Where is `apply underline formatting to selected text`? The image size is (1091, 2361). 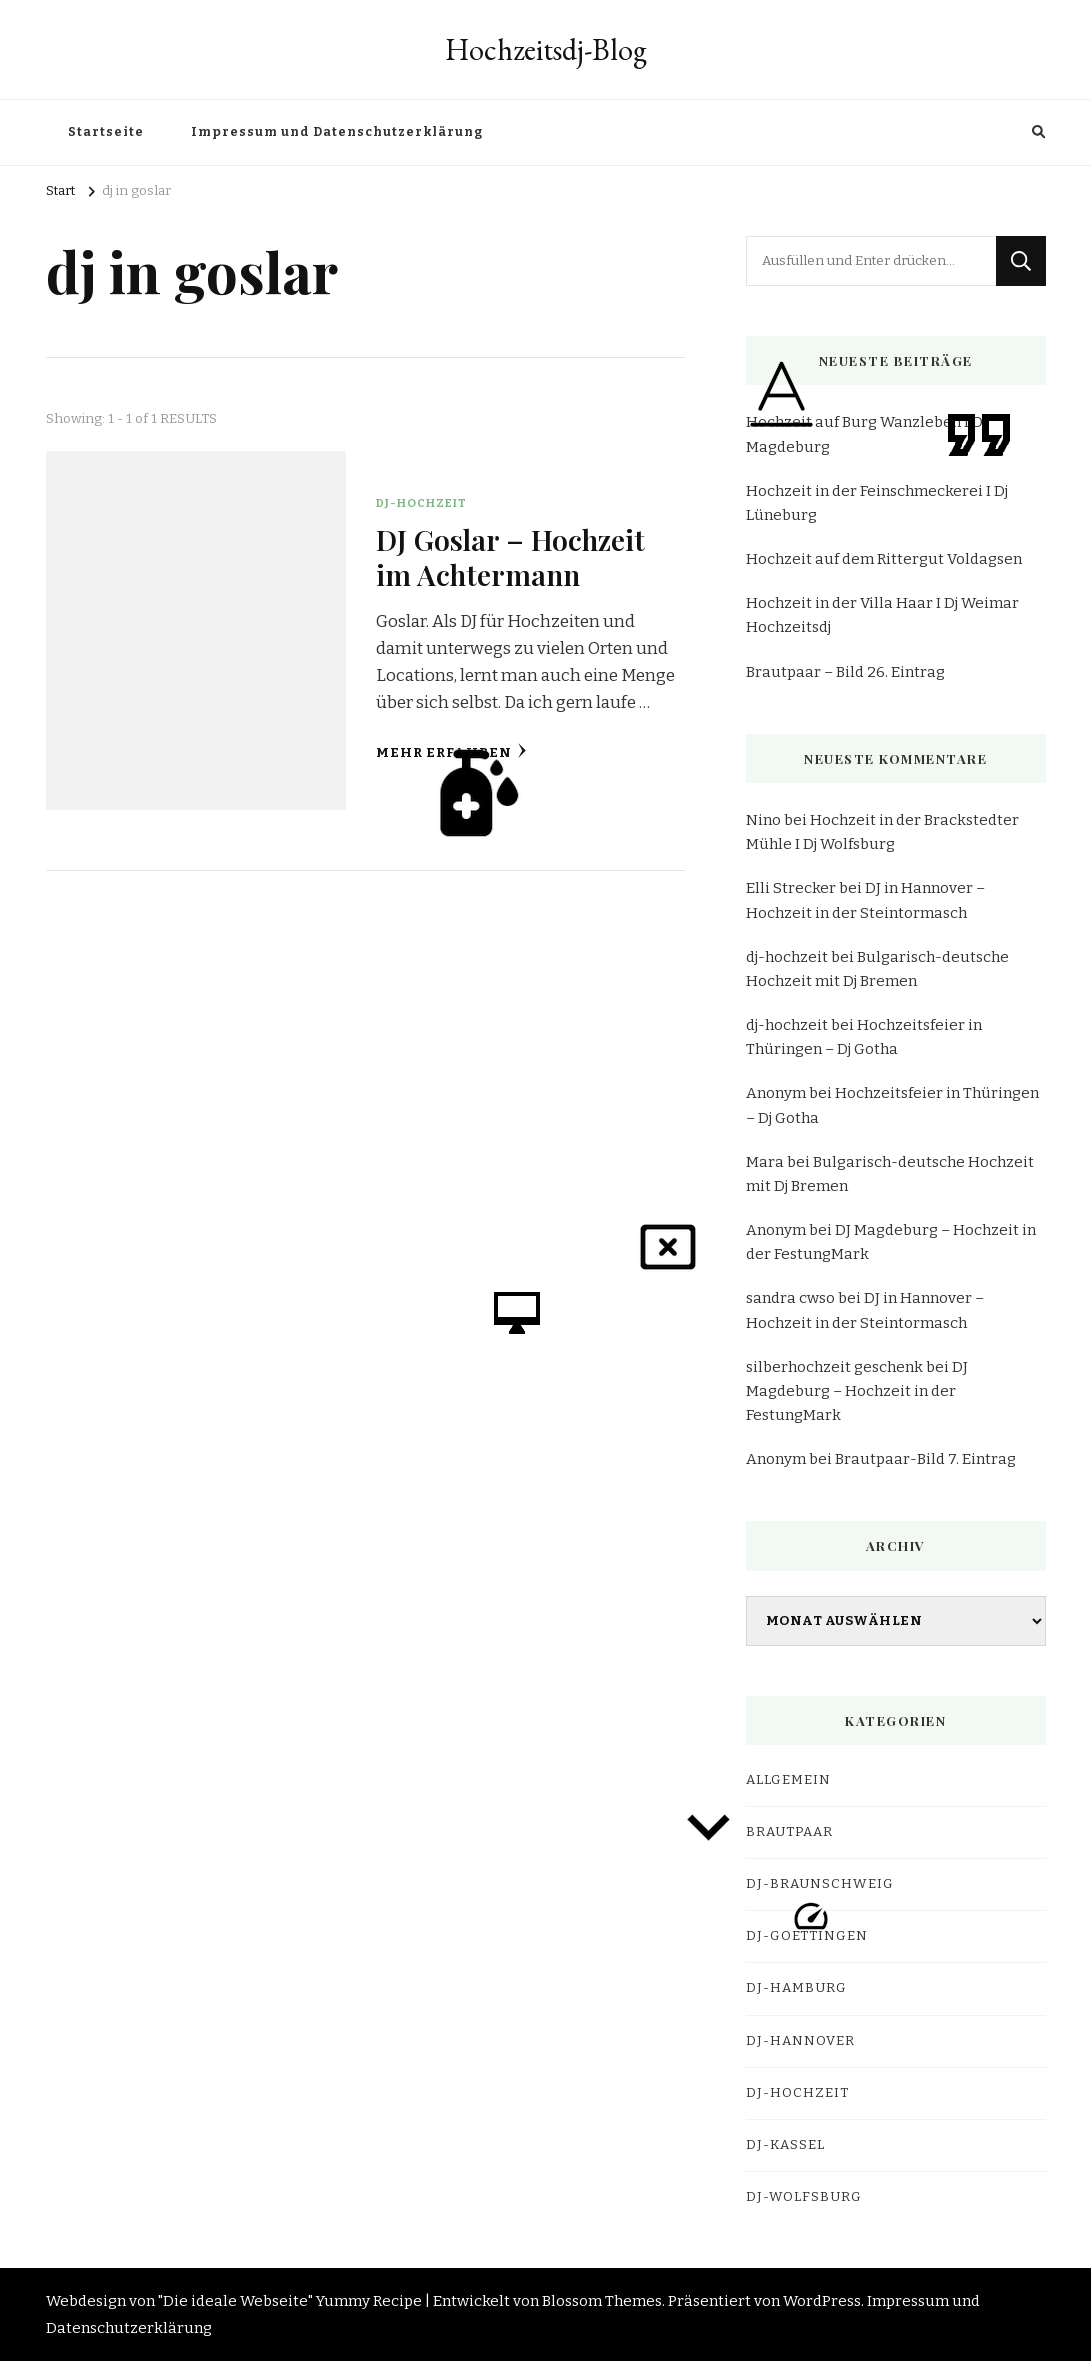 apply underline formatting to selected text is located at coordinates (781, 395).